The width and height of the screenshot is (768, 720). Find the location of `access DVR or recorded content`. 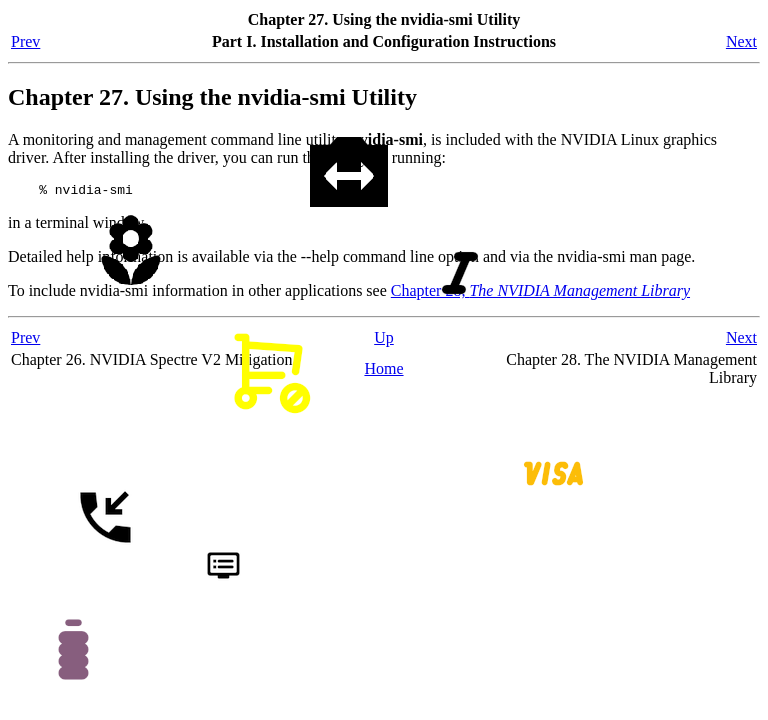

access DVR or recorded content is located at coordinates (223, 565).